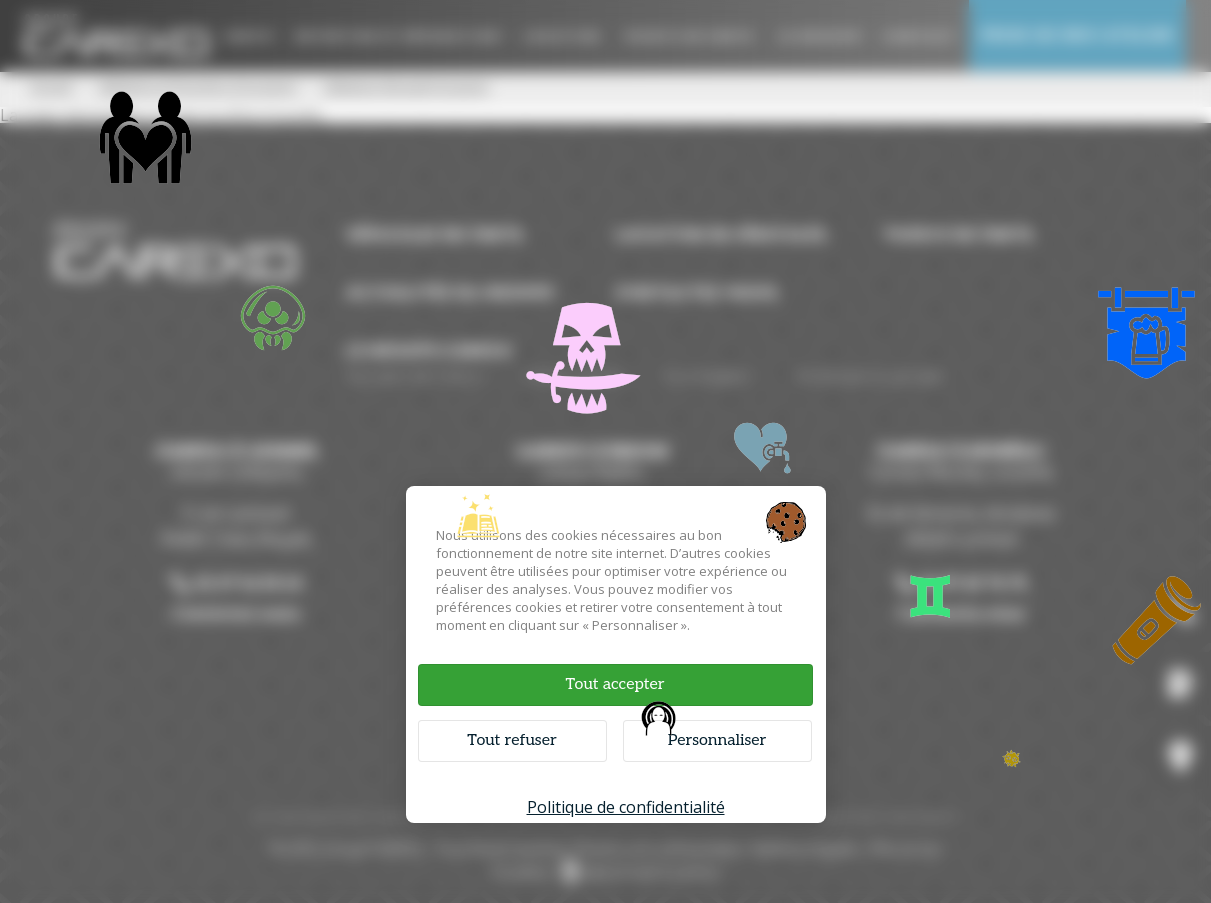  What do you see at coordinates (658, 718) in the screenshot?
I see `indicates suspicious activity detected` at bounding box center [658, 718].